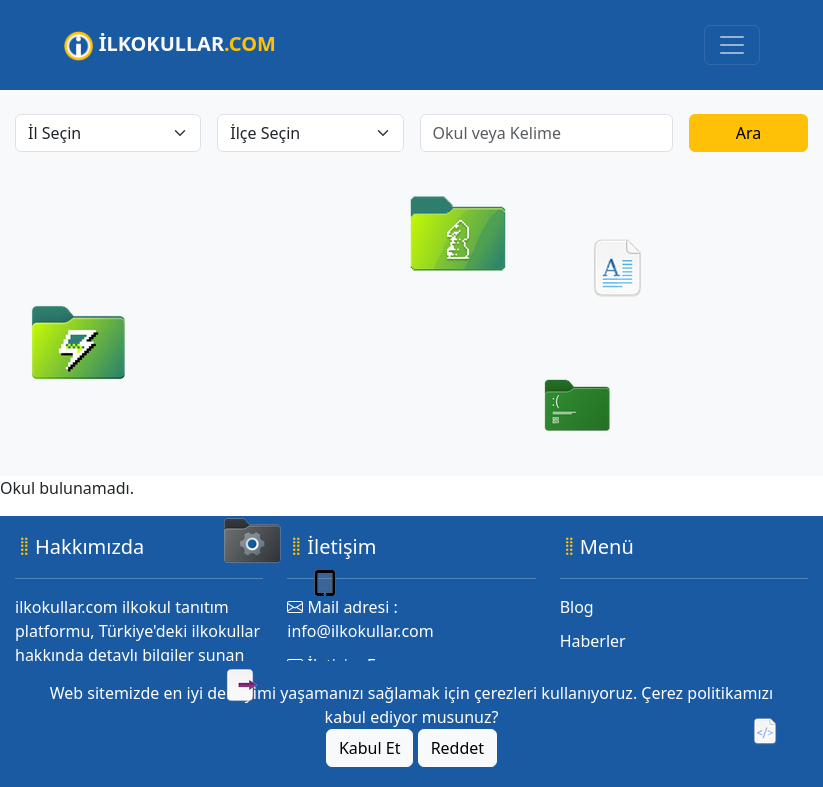 The height and width of the screenshot is (787, 823). I want to click on folder containing windows insider or beta system files, so click(577, 407).